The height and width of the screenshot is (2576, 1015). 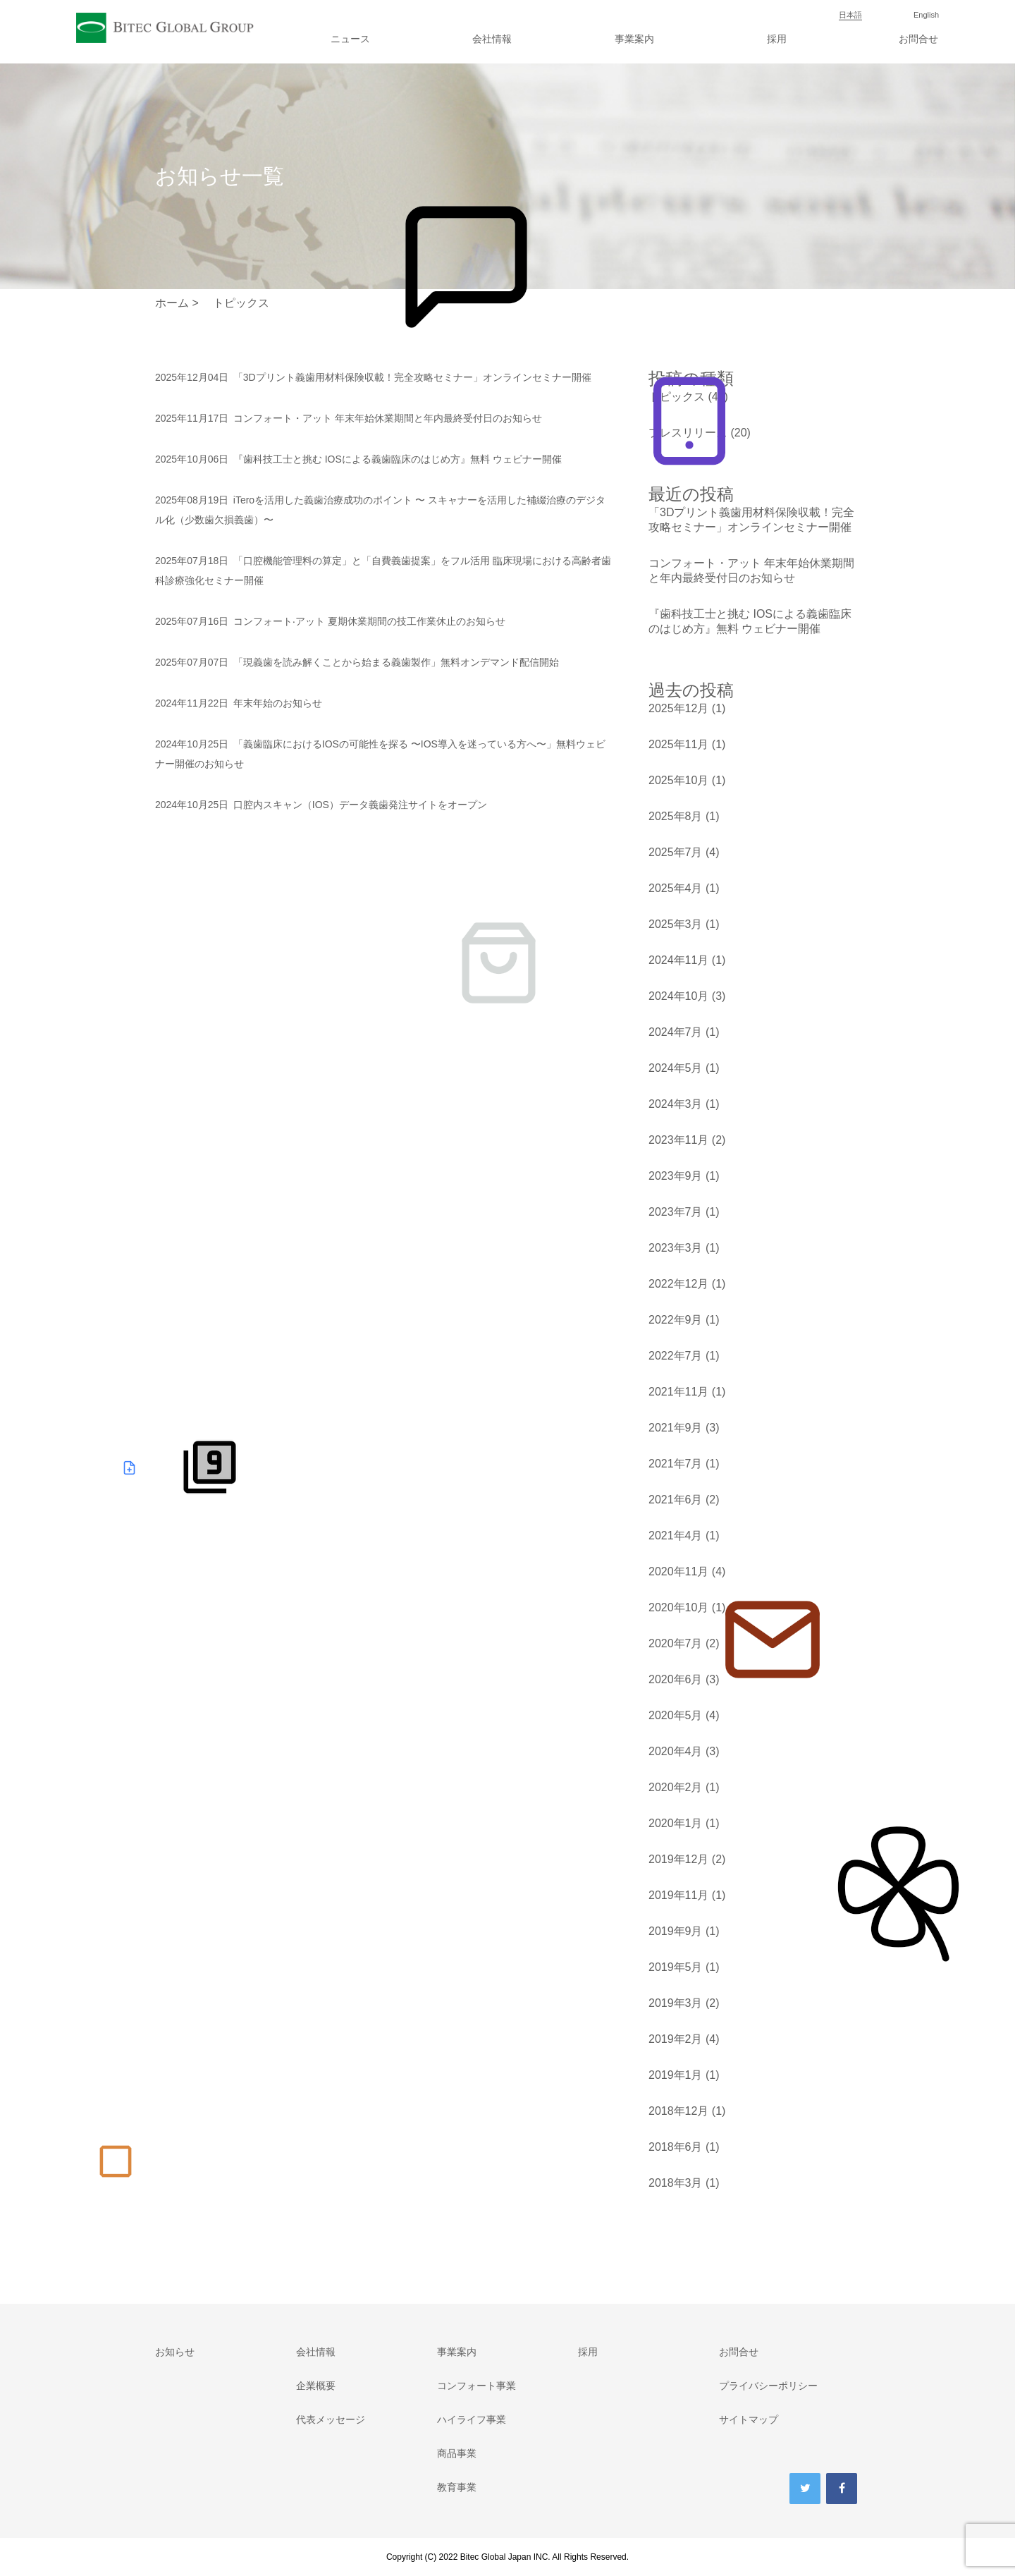 What do you see at coordinates (129, 1467) in the screenshot?
I see `create a new file` at bounding box center [129, 1467].